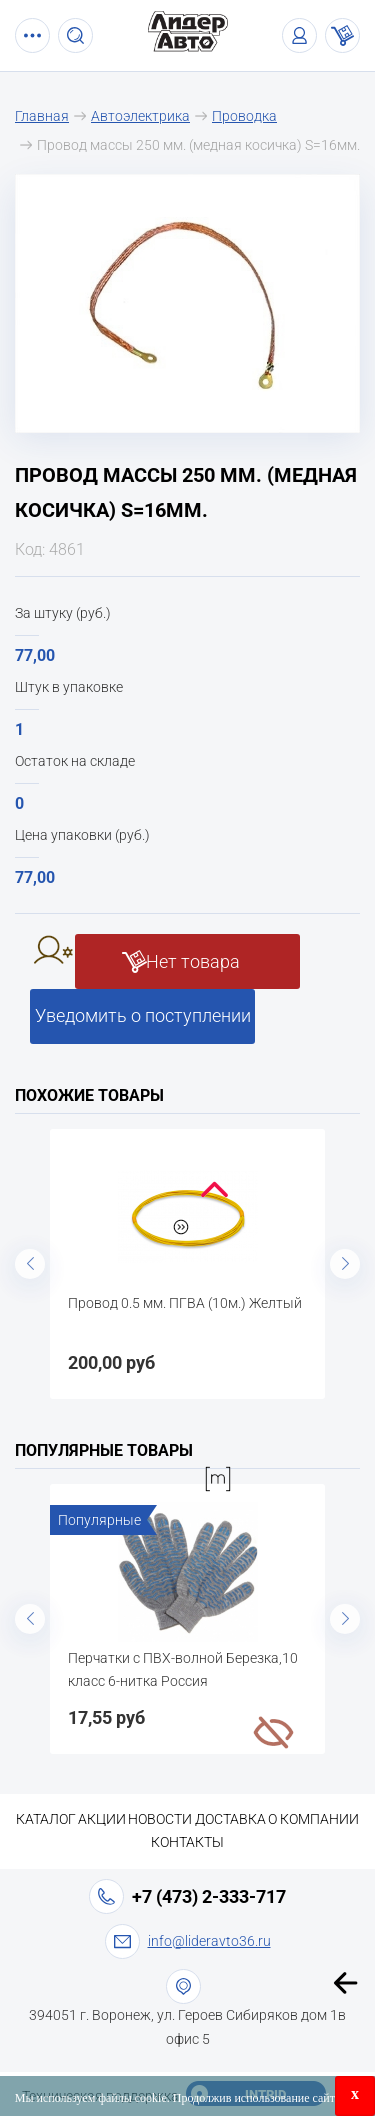  I want to click on go back to the previous page, so click(346, 1983).